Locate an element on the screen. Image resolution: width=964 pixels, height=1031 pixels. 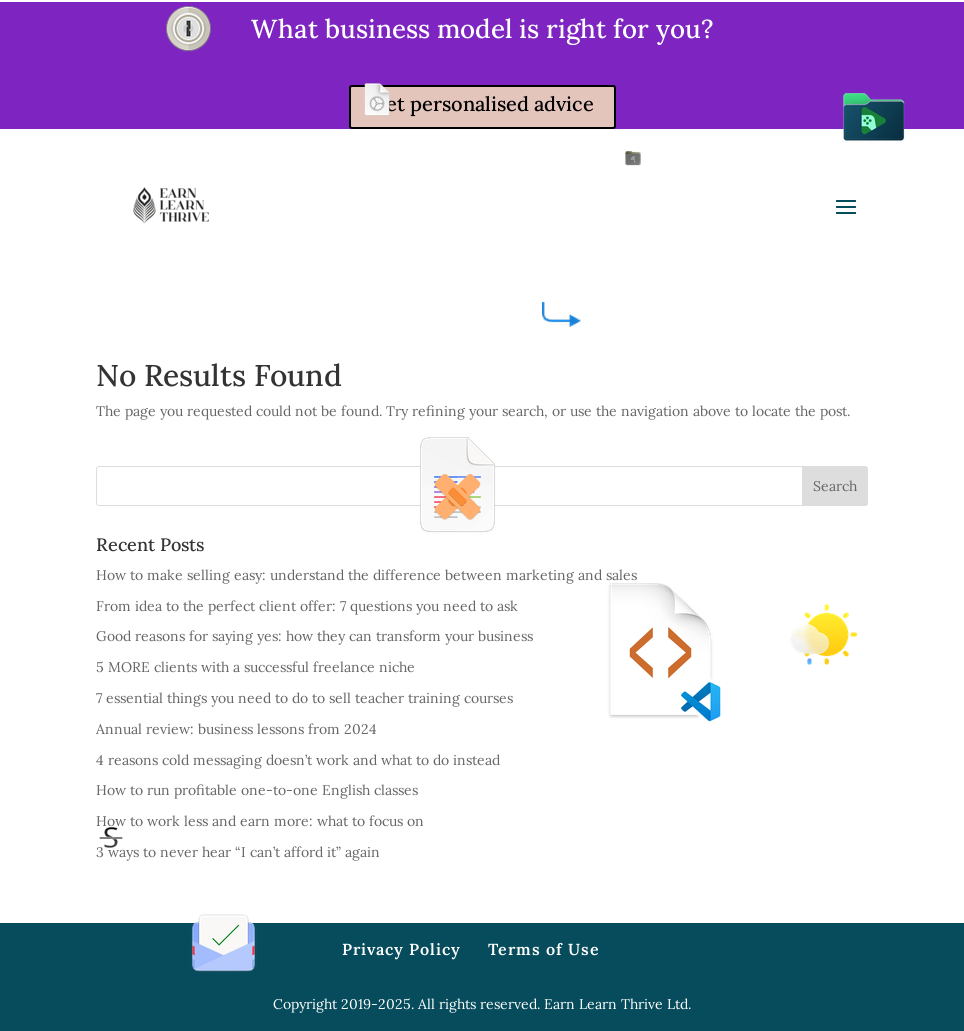
a patch or diff file for code changes is located at coordinates (457, 484).